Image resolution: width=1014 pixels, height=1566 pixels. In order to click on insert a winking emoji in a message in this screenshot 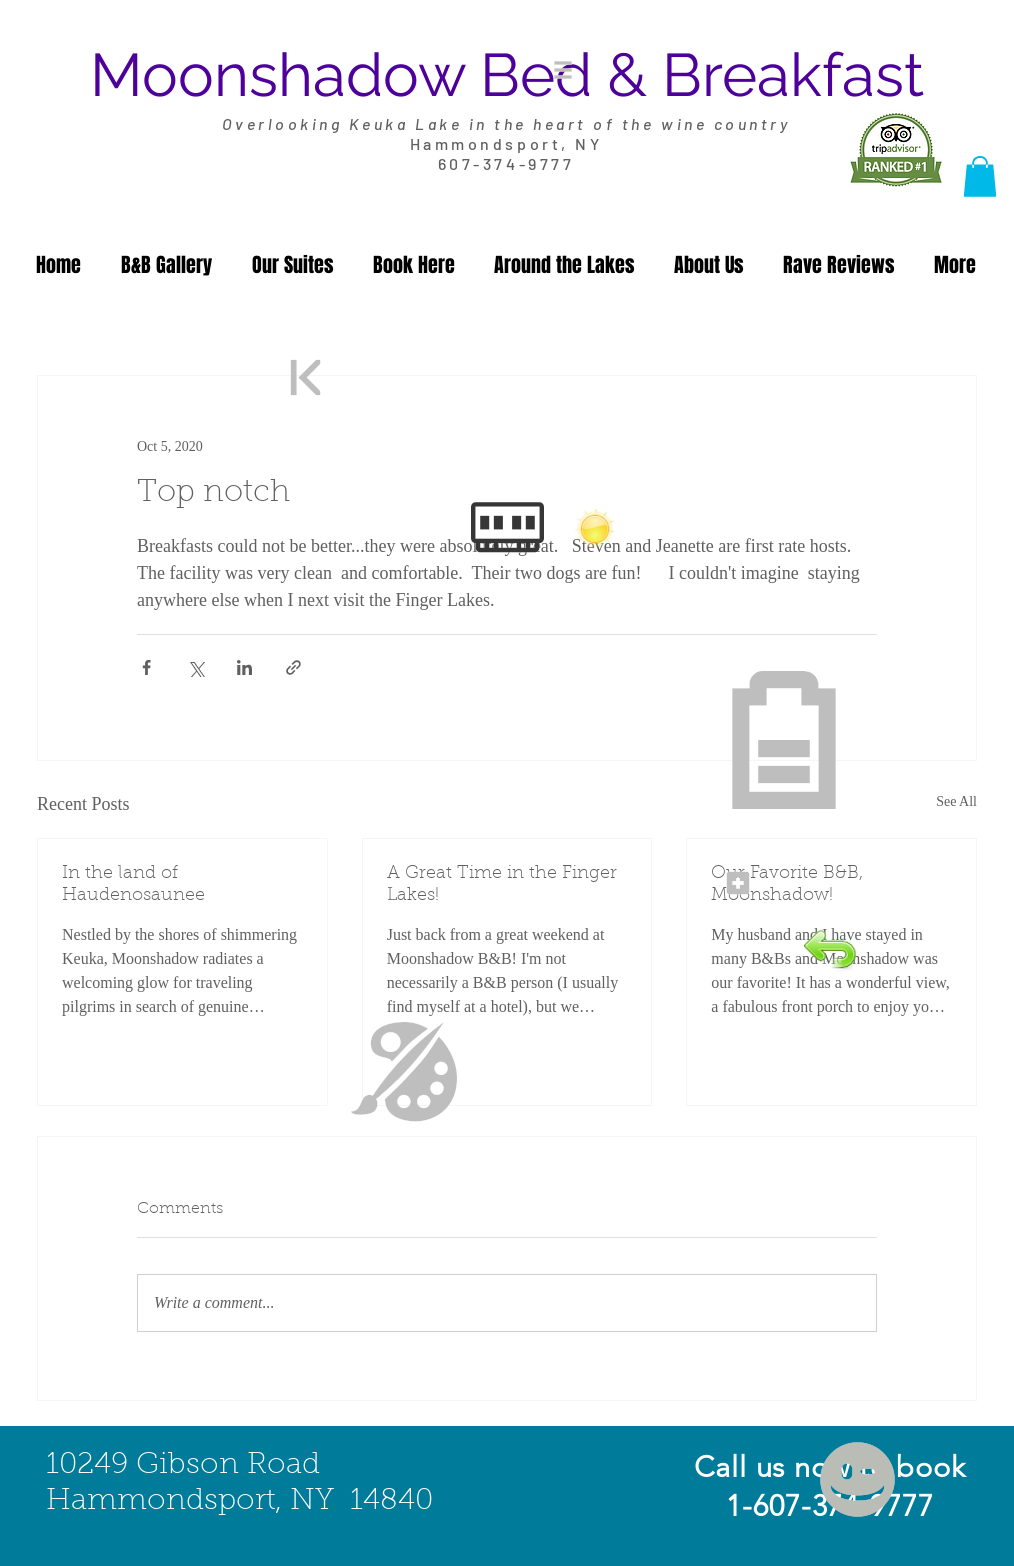, I will do `click(857, 1479)`.